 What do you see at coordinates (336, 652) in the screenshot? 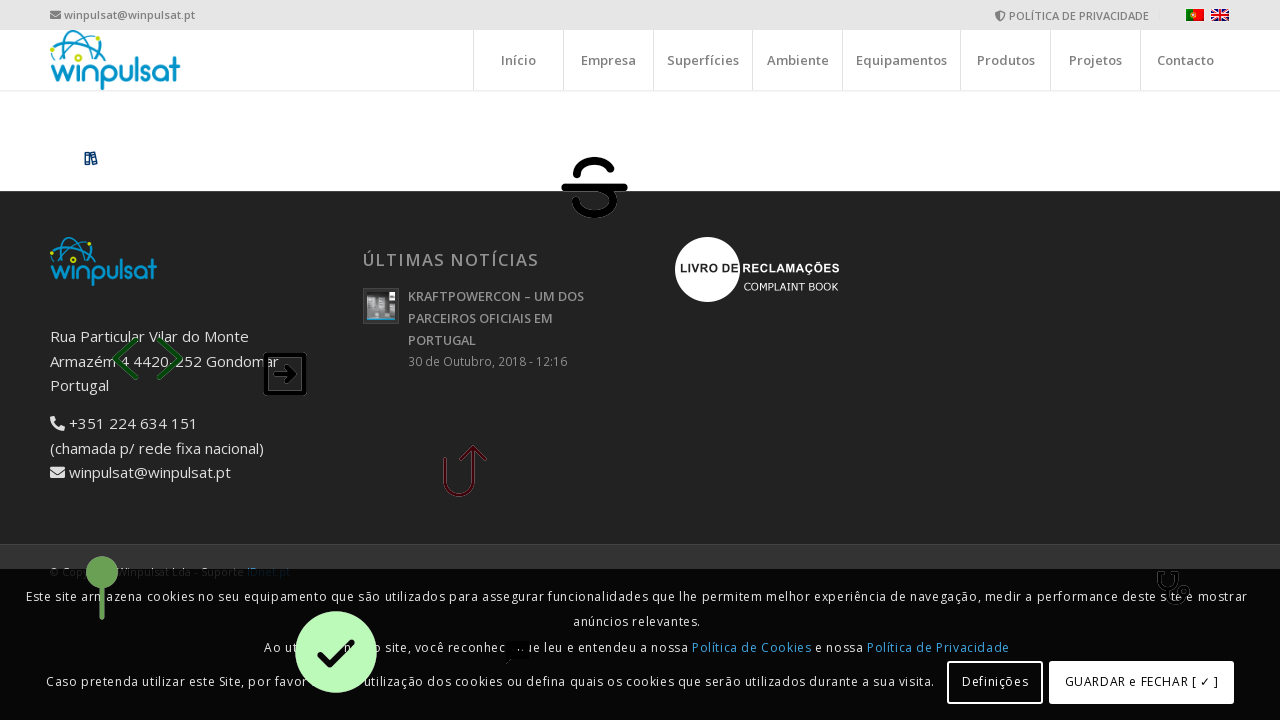
I see `indicates a completed or successful action` at bounding box center [336, 652].